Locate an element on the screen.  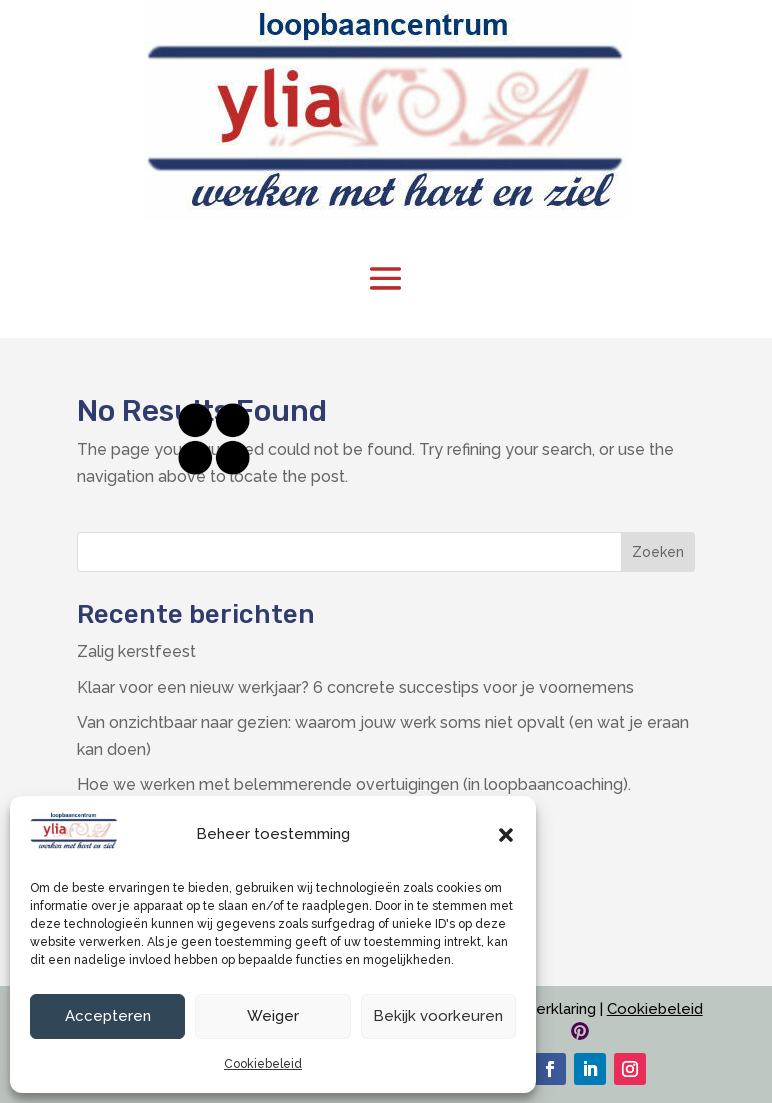
open the app drawer or launcher is located at coordinates (214, 439).